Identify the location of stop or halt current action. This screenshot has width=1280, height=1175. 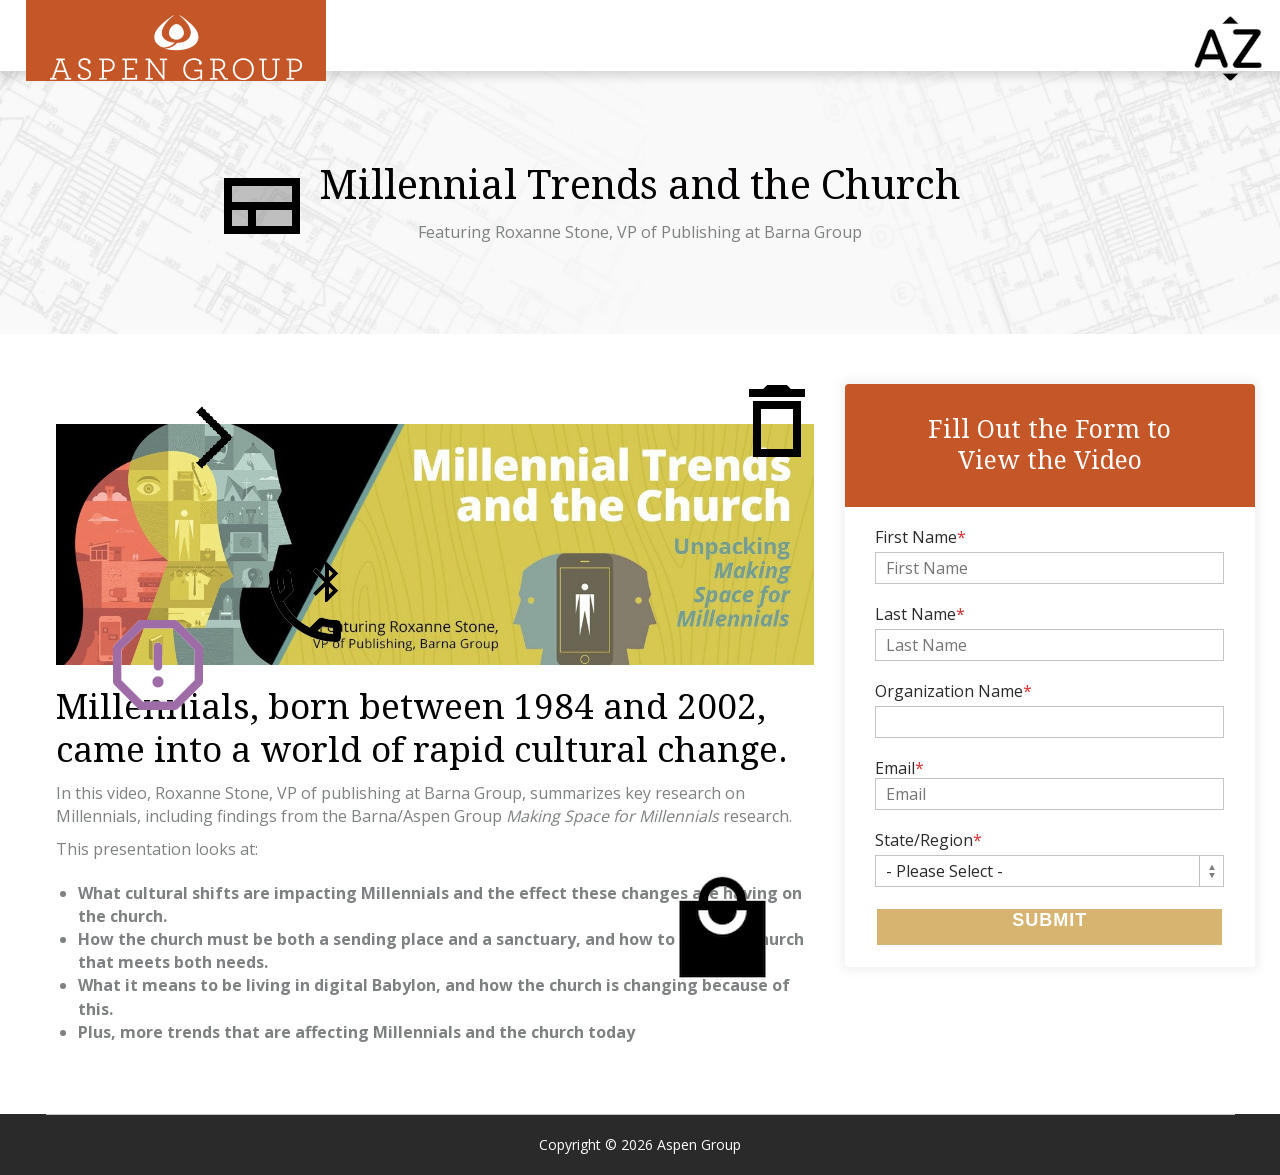
(158, 665).